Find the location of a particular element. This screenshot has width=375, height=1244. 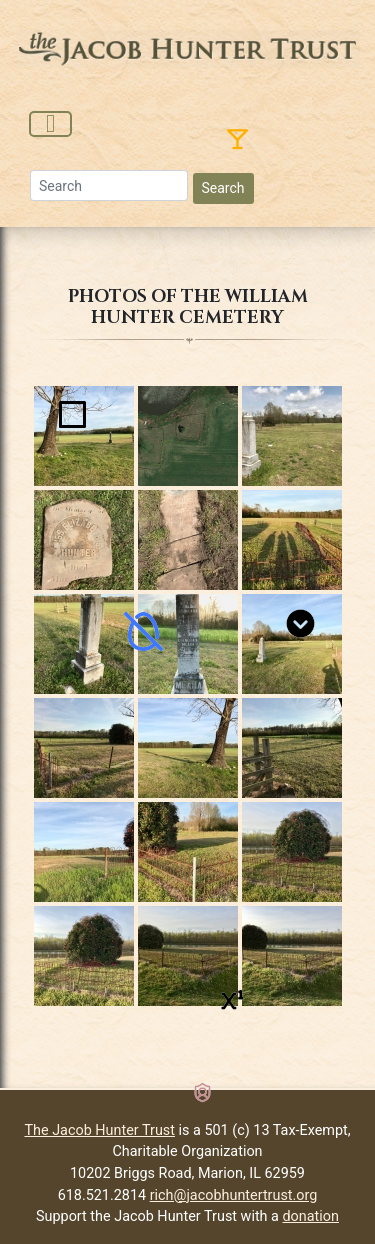

access user privacy or security settings is located at coordinates (202, 1092).